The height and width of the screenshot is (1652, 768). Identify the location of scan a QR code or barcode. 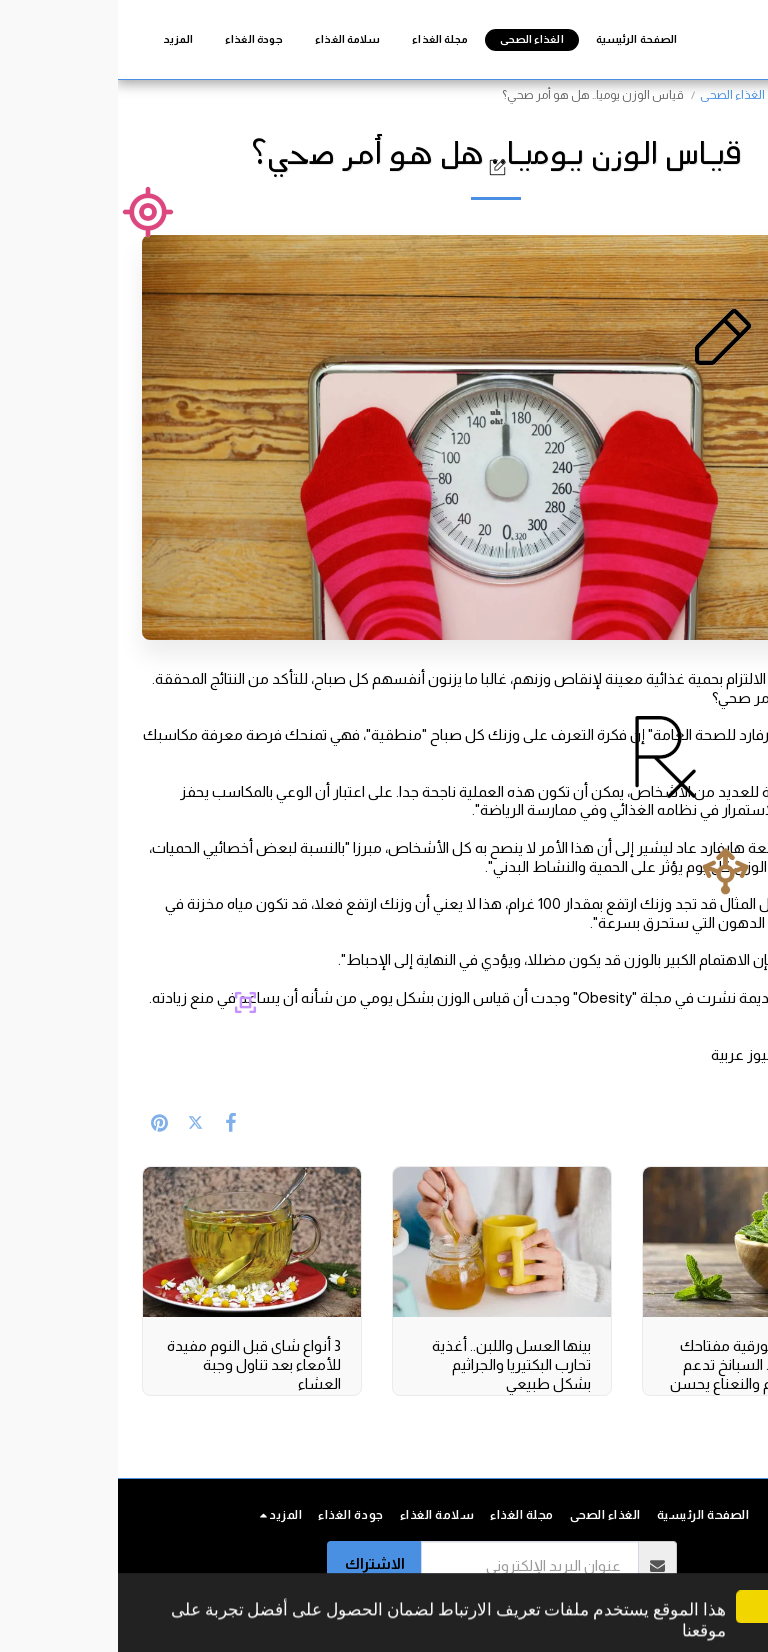
(245, 1002).